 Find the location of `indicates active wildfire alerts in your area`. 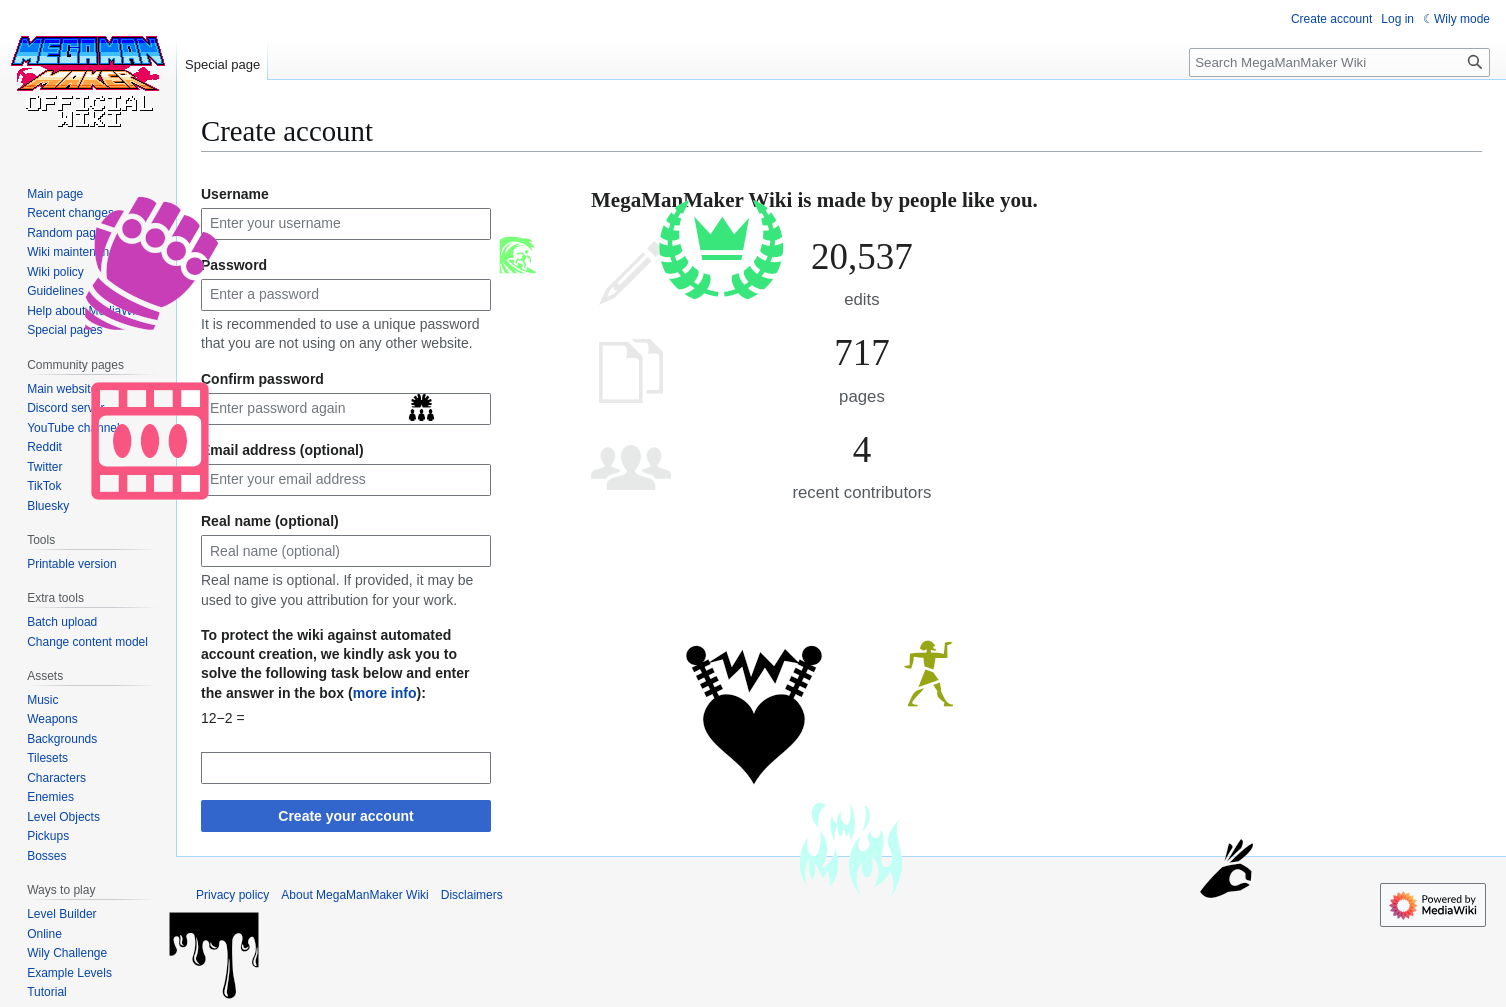

indicates active wildfire alerts in your area is located at coordinates (850, 854).